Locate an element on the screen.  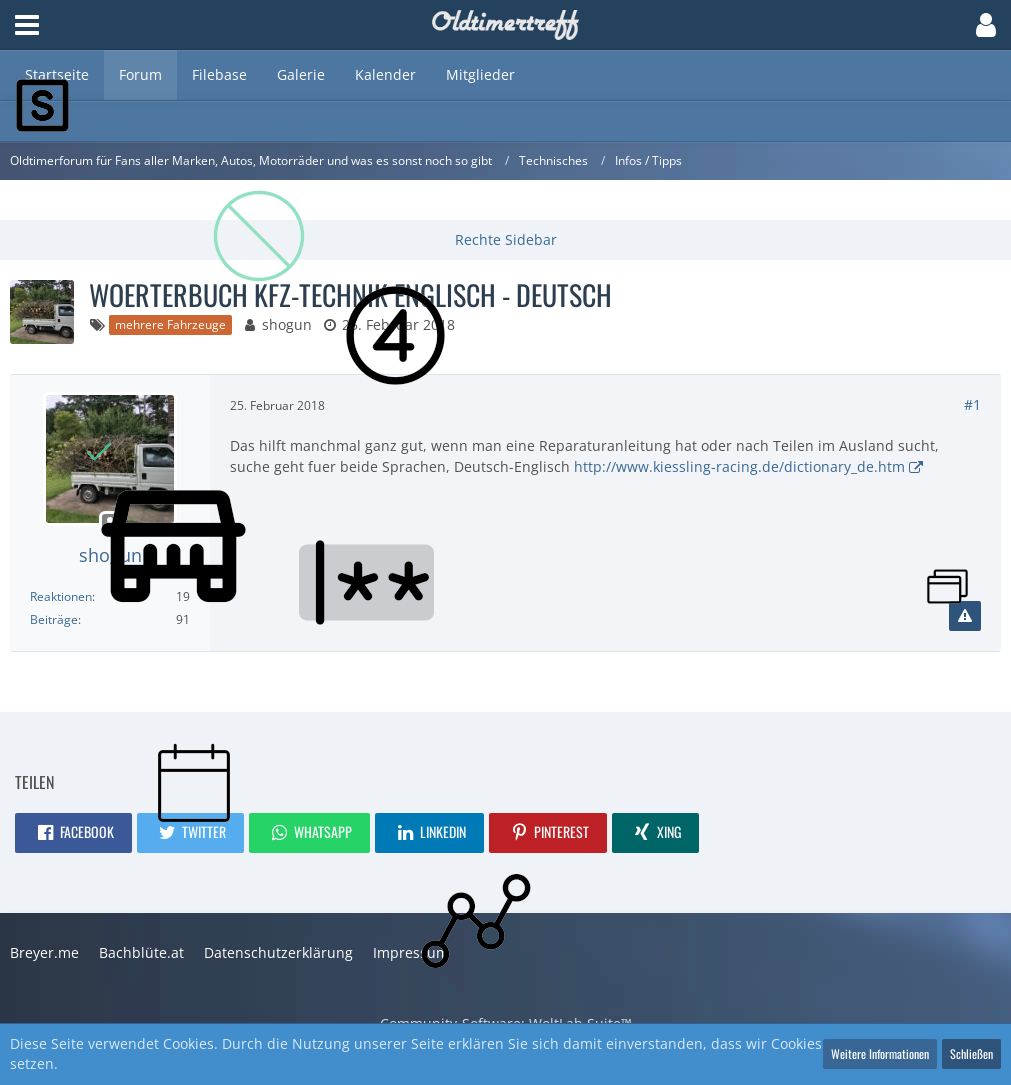
indicates step four in a multi-step process is located at coordinates (395, 335).